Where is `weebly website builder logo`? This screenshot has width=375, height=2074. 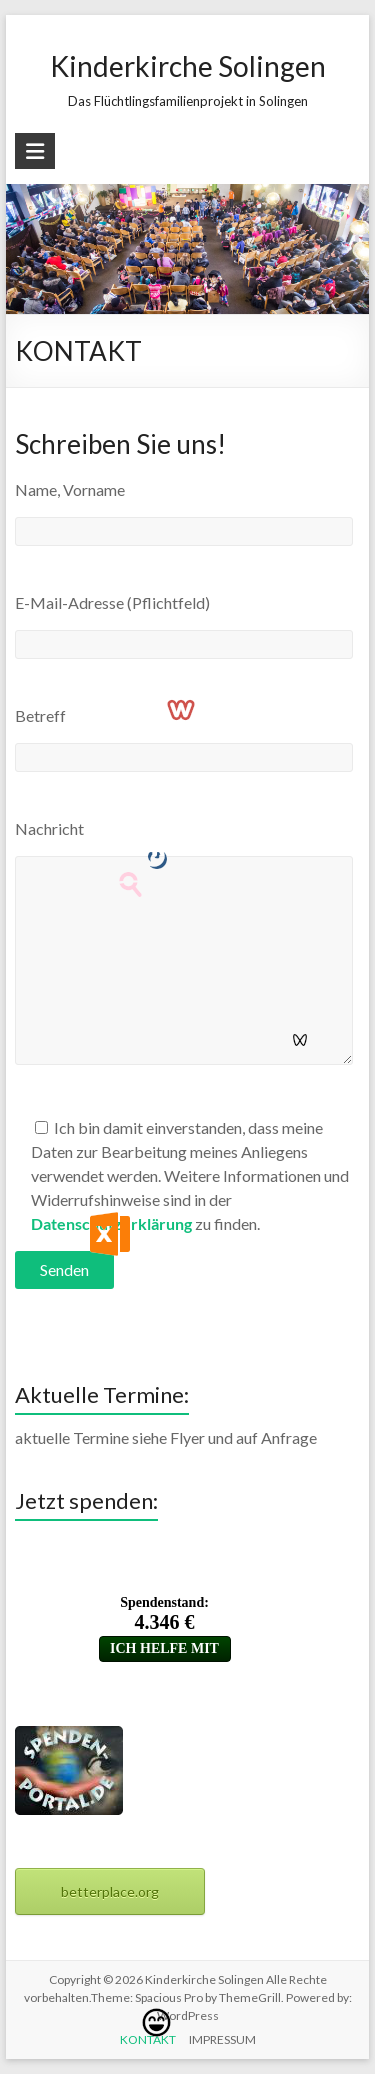
weebly website builder logo is located at coordinates (181, 710).